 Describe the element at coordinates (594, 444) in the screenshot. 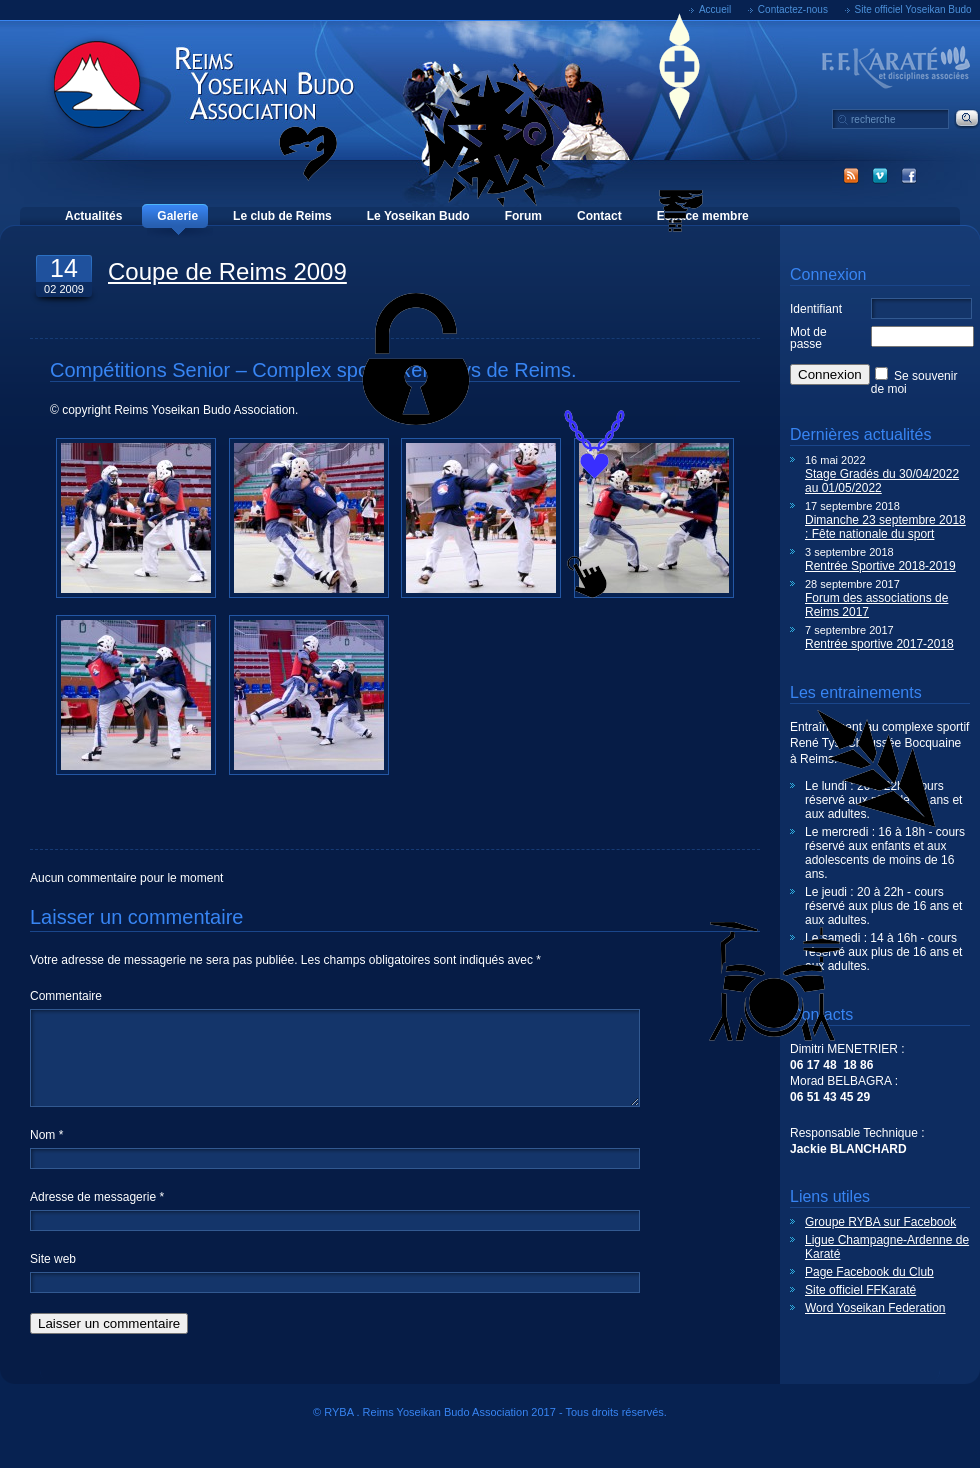

I see `view jewelry or accessories collection` at that location.